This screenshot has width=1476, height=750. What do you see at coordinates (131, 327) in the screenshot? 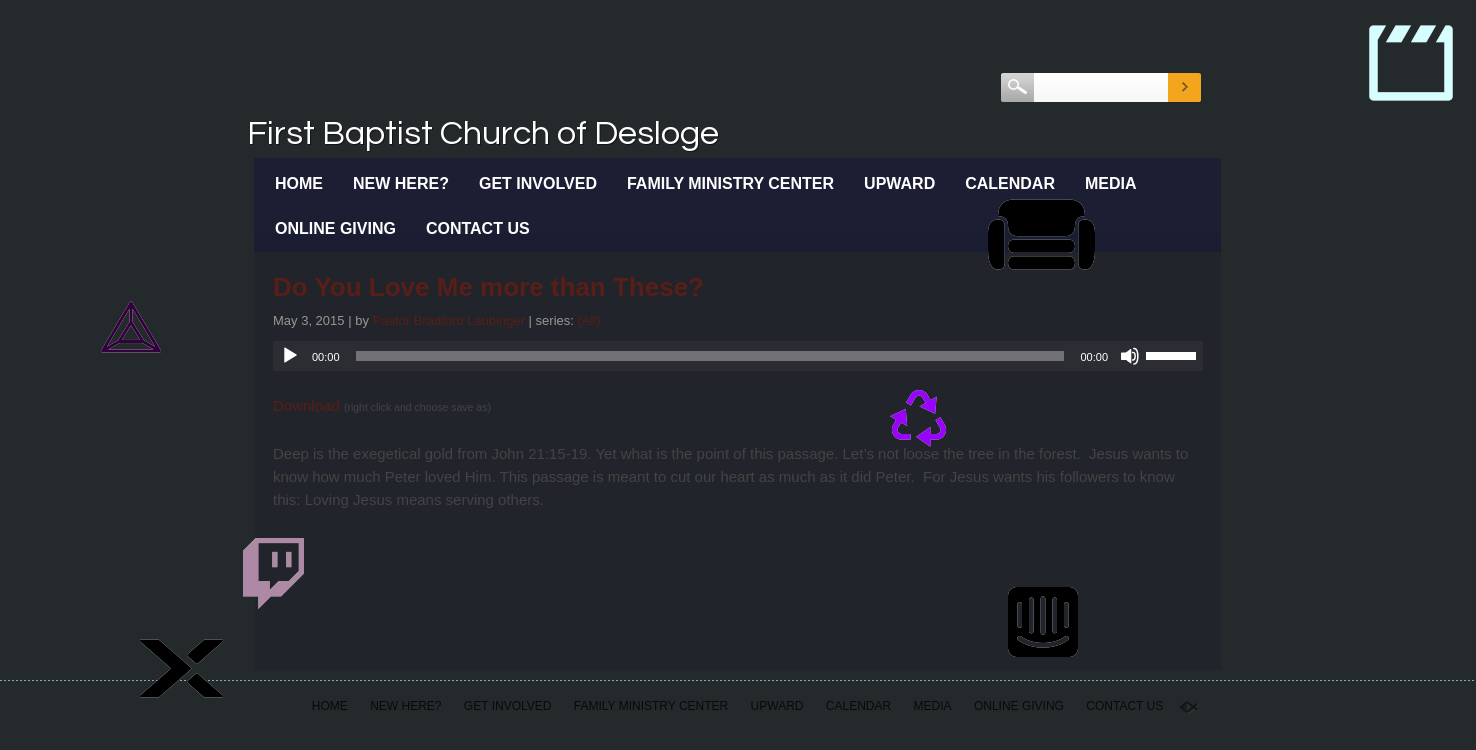
I see `basic attention token (BAT) cryptocurrency logo` at bounding box center [131, 327].